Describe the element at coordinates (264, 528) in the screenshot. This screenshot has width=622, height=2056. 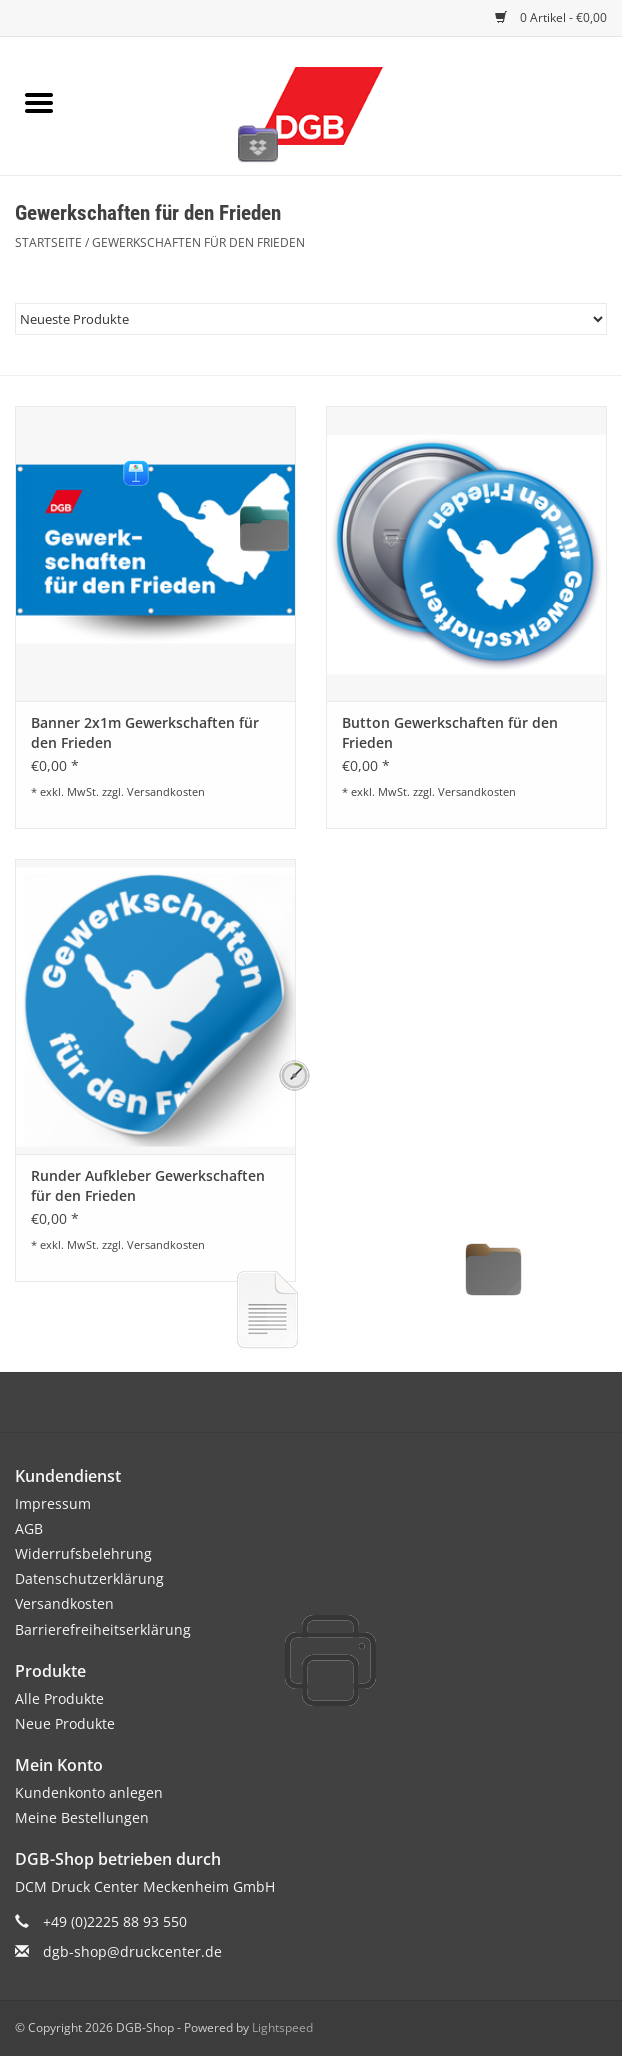
I see `drop file here to move into folder` at that location.